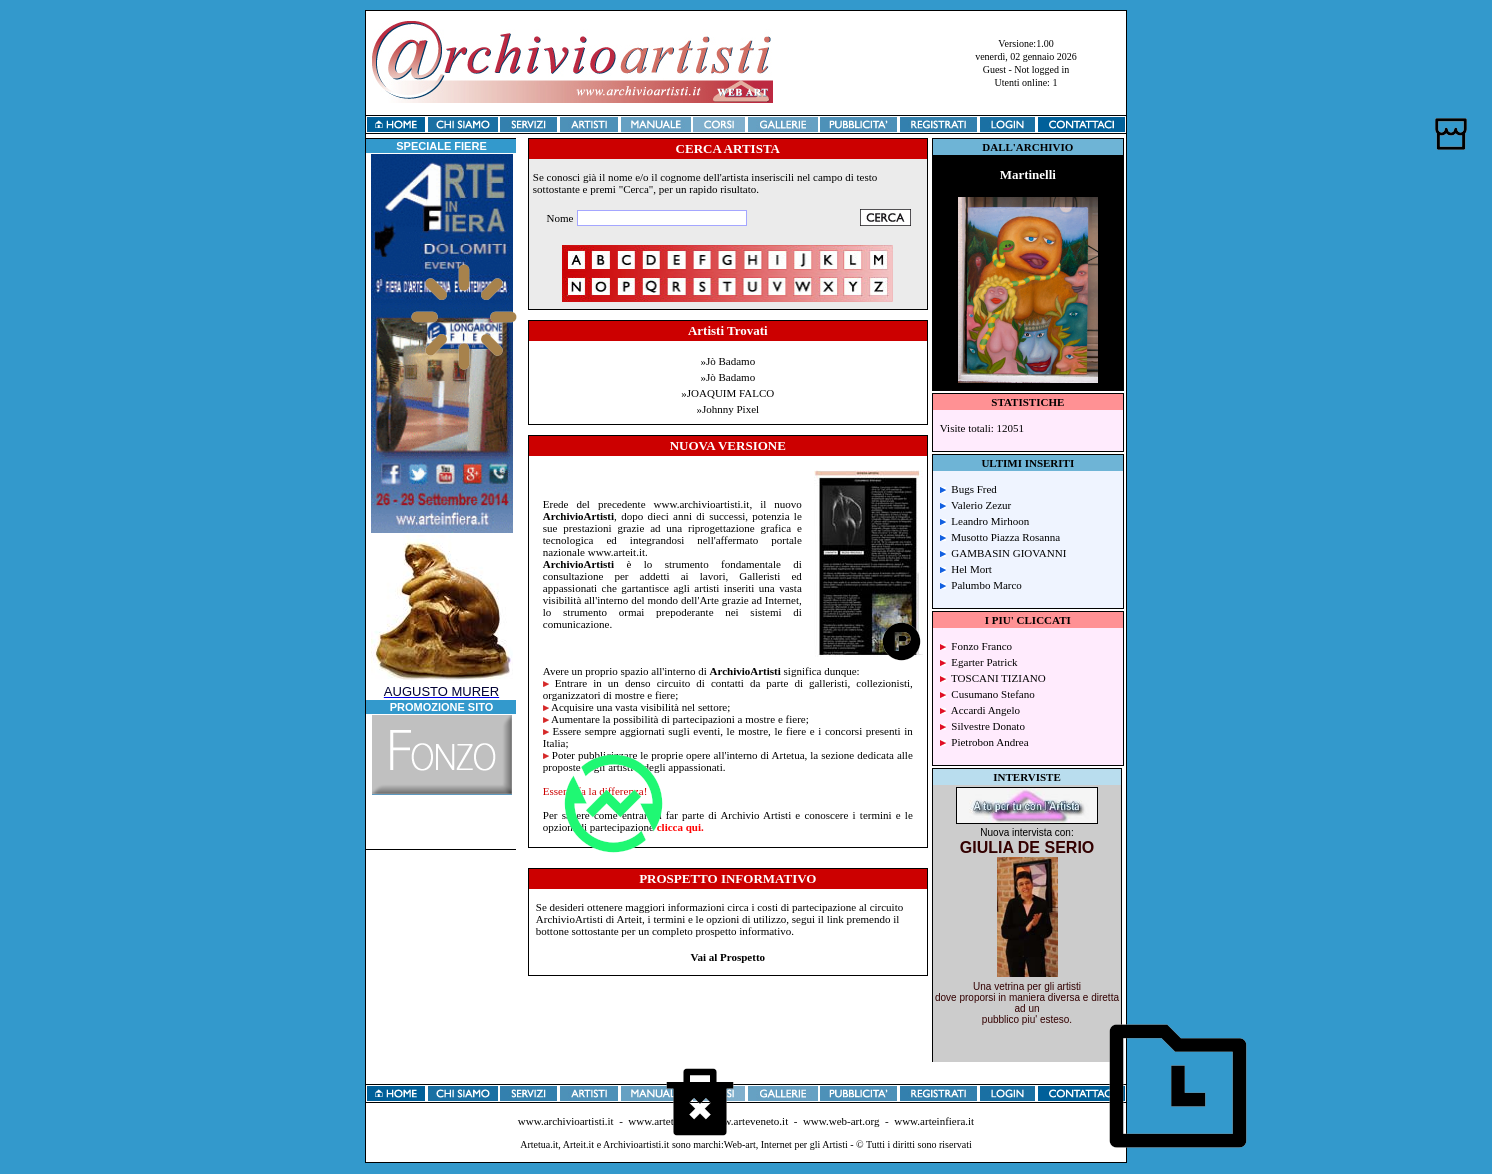 This screenshot has width=1492, height=1174. Describe the element at coordinates (901, 641) in the screenshot. I see `visit Product Hunt website or app` at that location.